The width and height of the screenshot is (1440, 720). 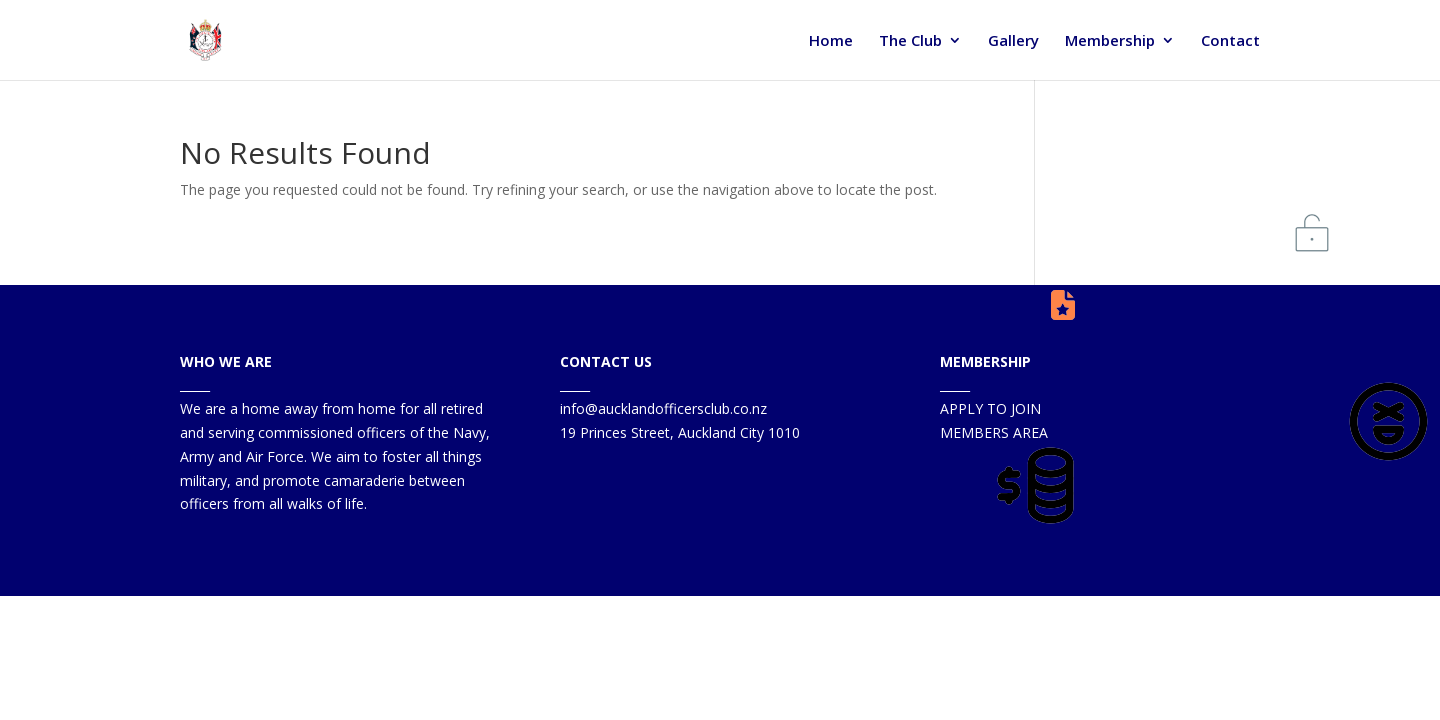 I want to click on view business plan or financial overview, so click(x=1035, y=485).